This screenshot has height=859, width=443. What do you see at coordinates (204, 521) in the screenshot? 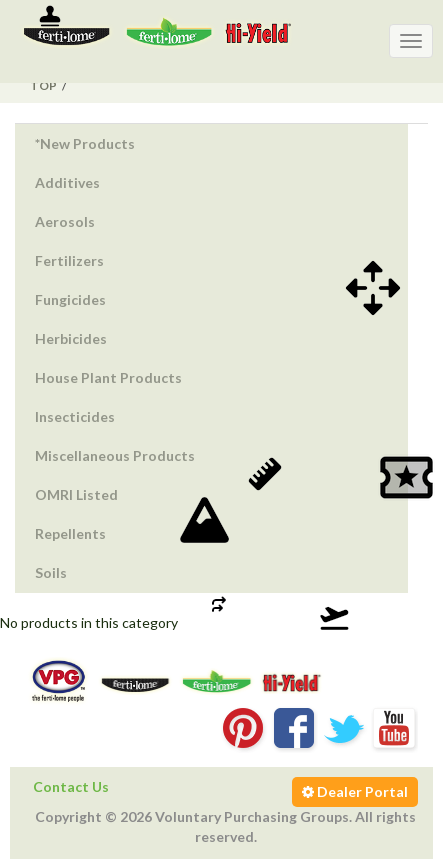
I see `view outdoor or nature-related content` at bounding box center [204, 521].